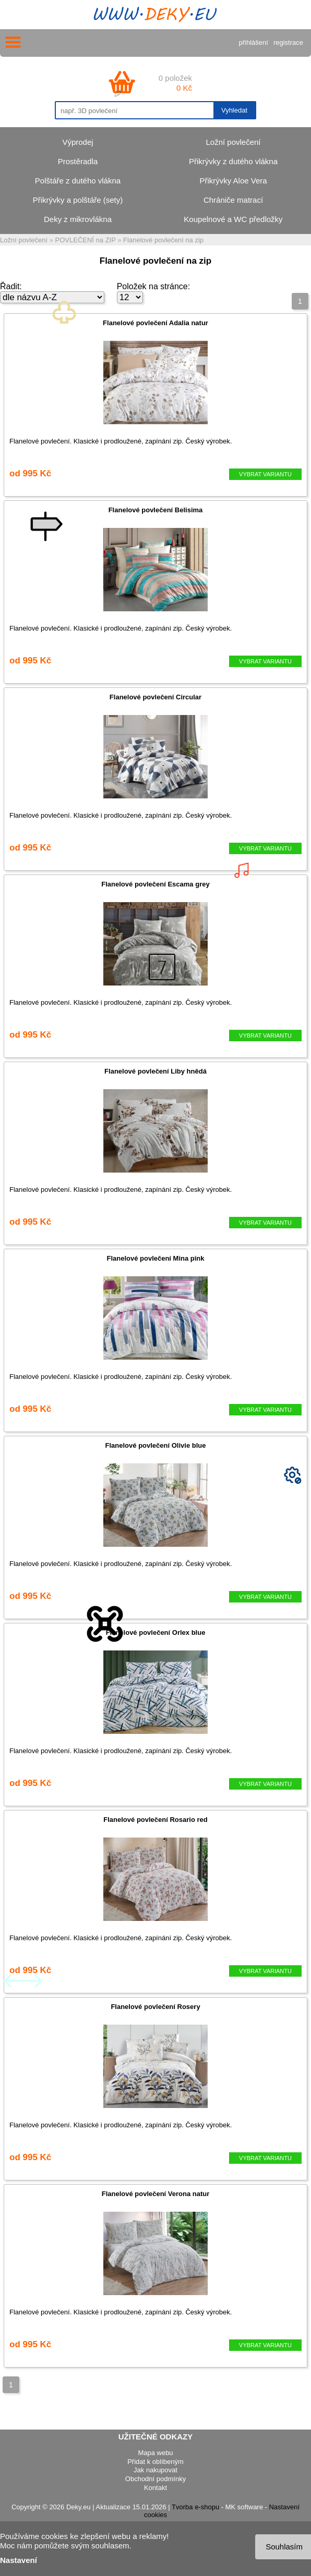 The image size is (311, 2576). Describe the element at coordinates (64, 313) in the screenshot. I see `select clubs suit in a card game` at that location.